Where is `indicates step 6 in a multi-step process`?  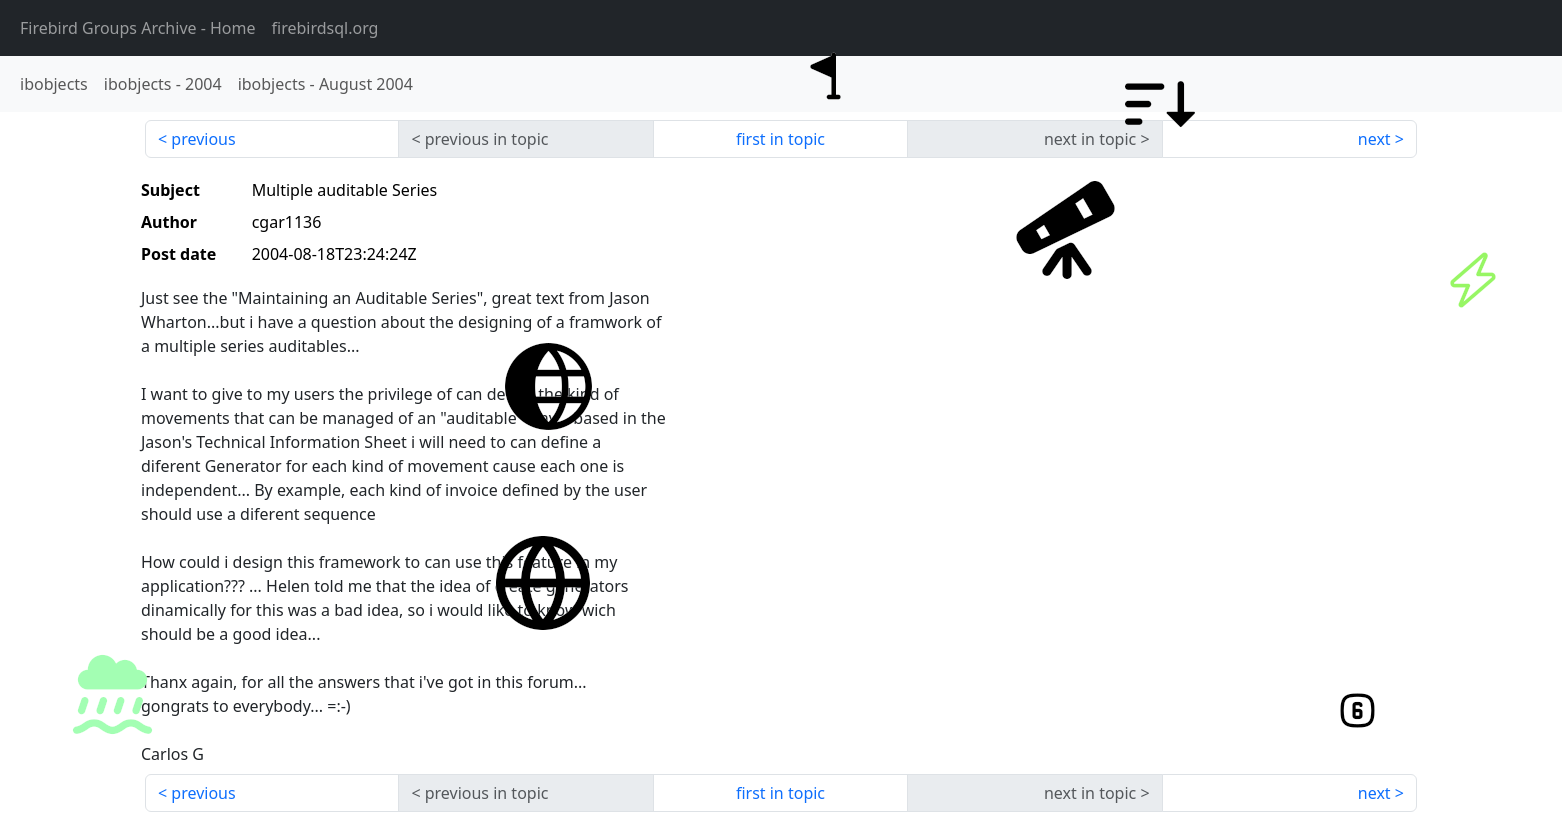
indicates step 6 in a multi-step process is located at coordinates (1357, 710).